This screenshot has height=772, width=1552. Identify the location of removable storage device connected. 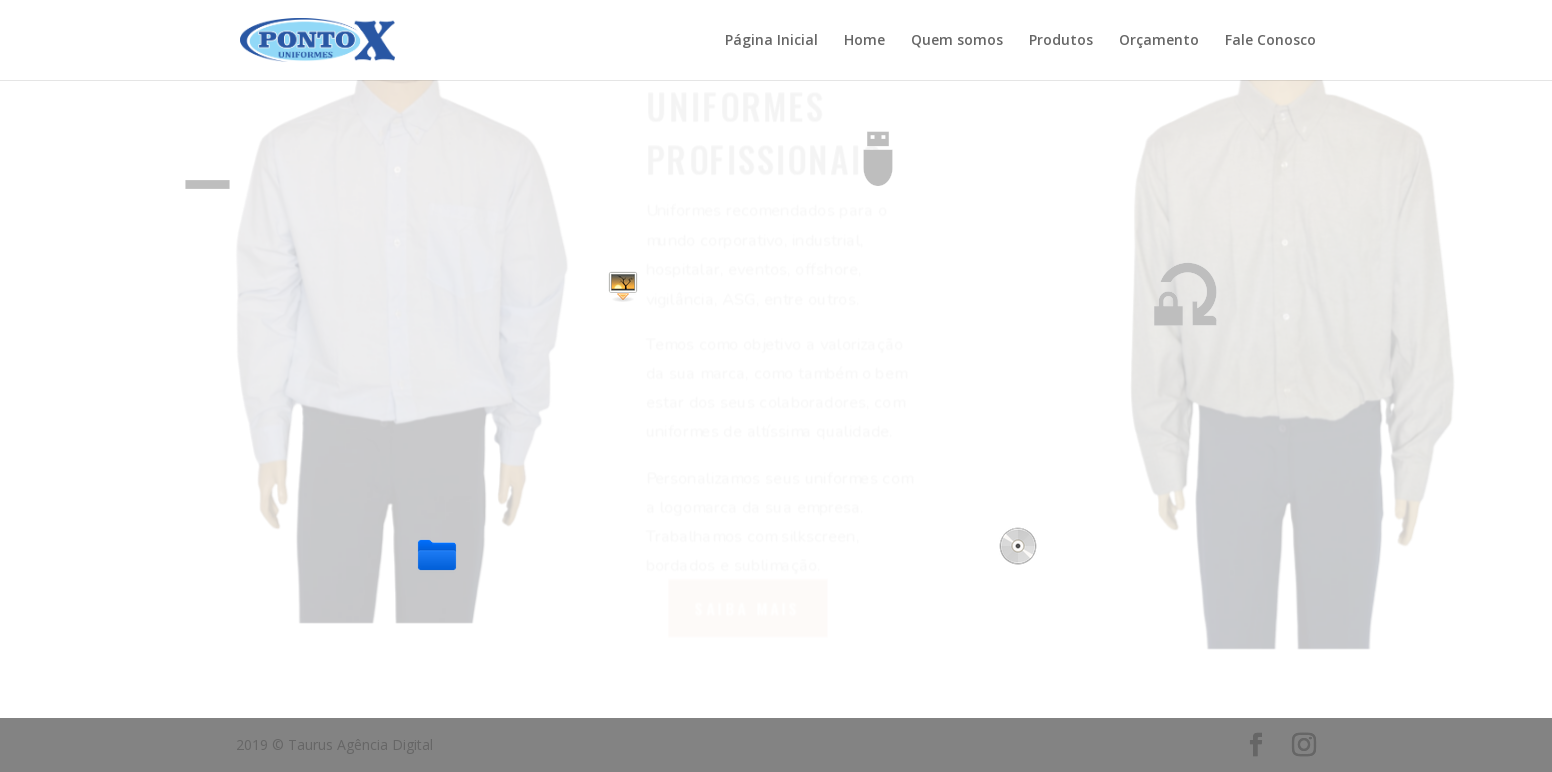
(878, 157).